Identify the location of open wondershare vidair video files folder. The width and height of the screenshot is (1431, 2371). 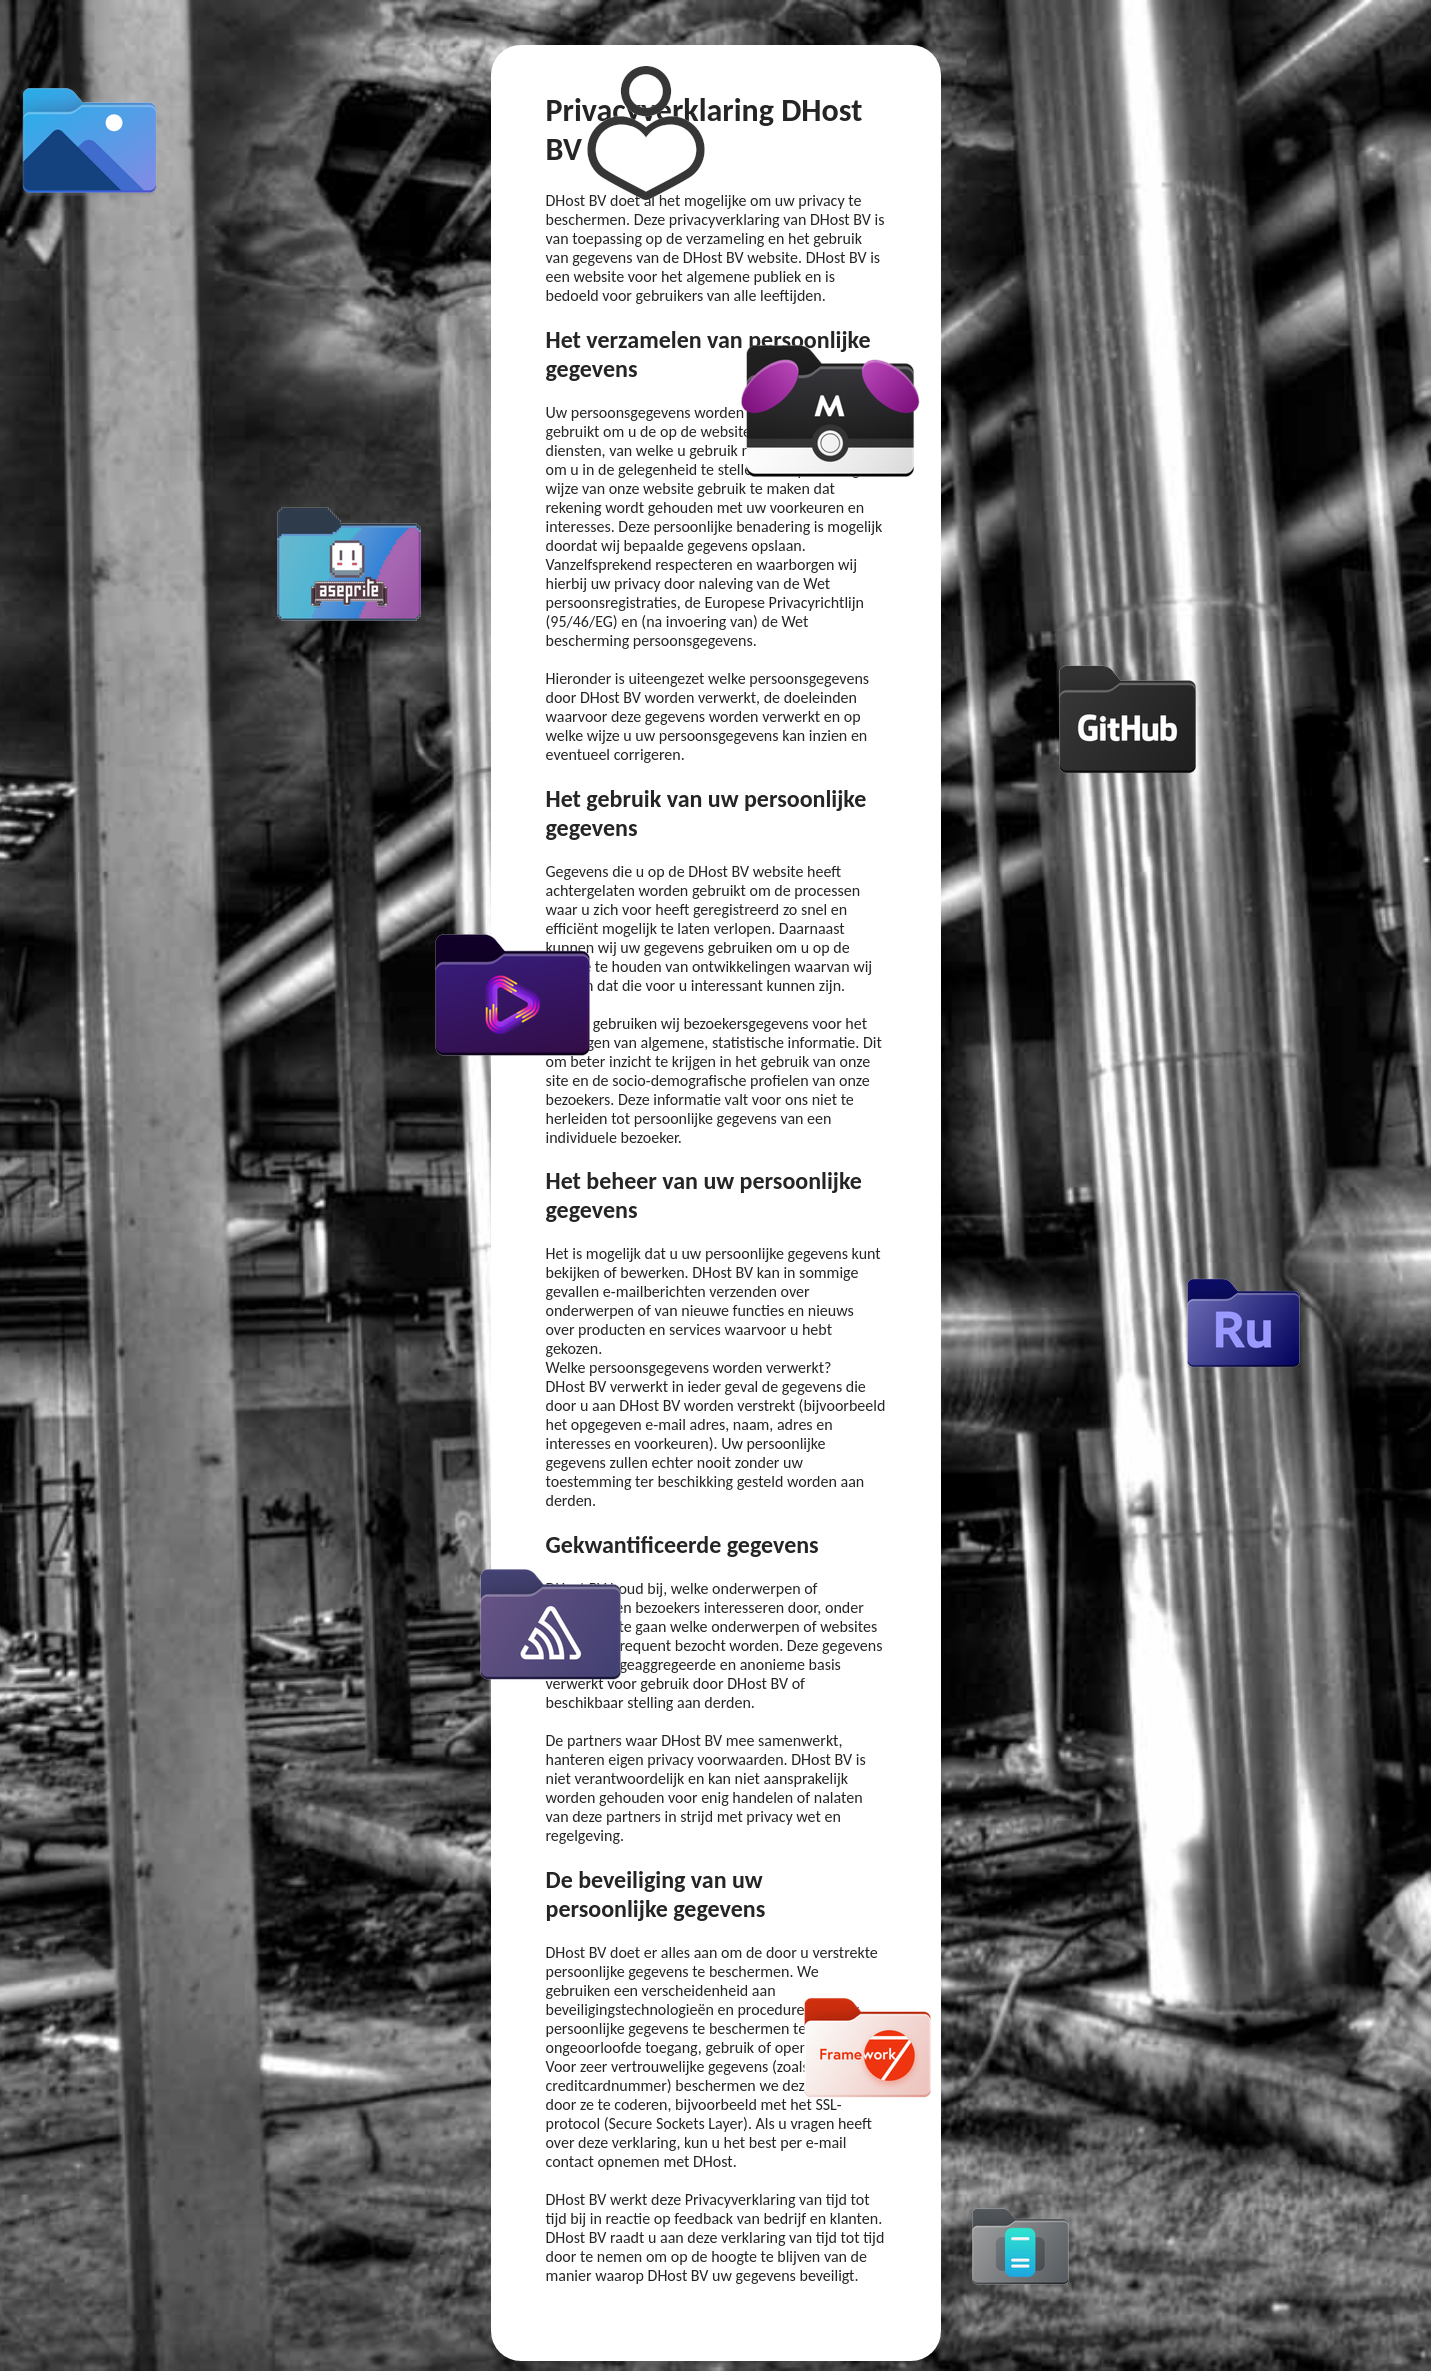
(512, 999).